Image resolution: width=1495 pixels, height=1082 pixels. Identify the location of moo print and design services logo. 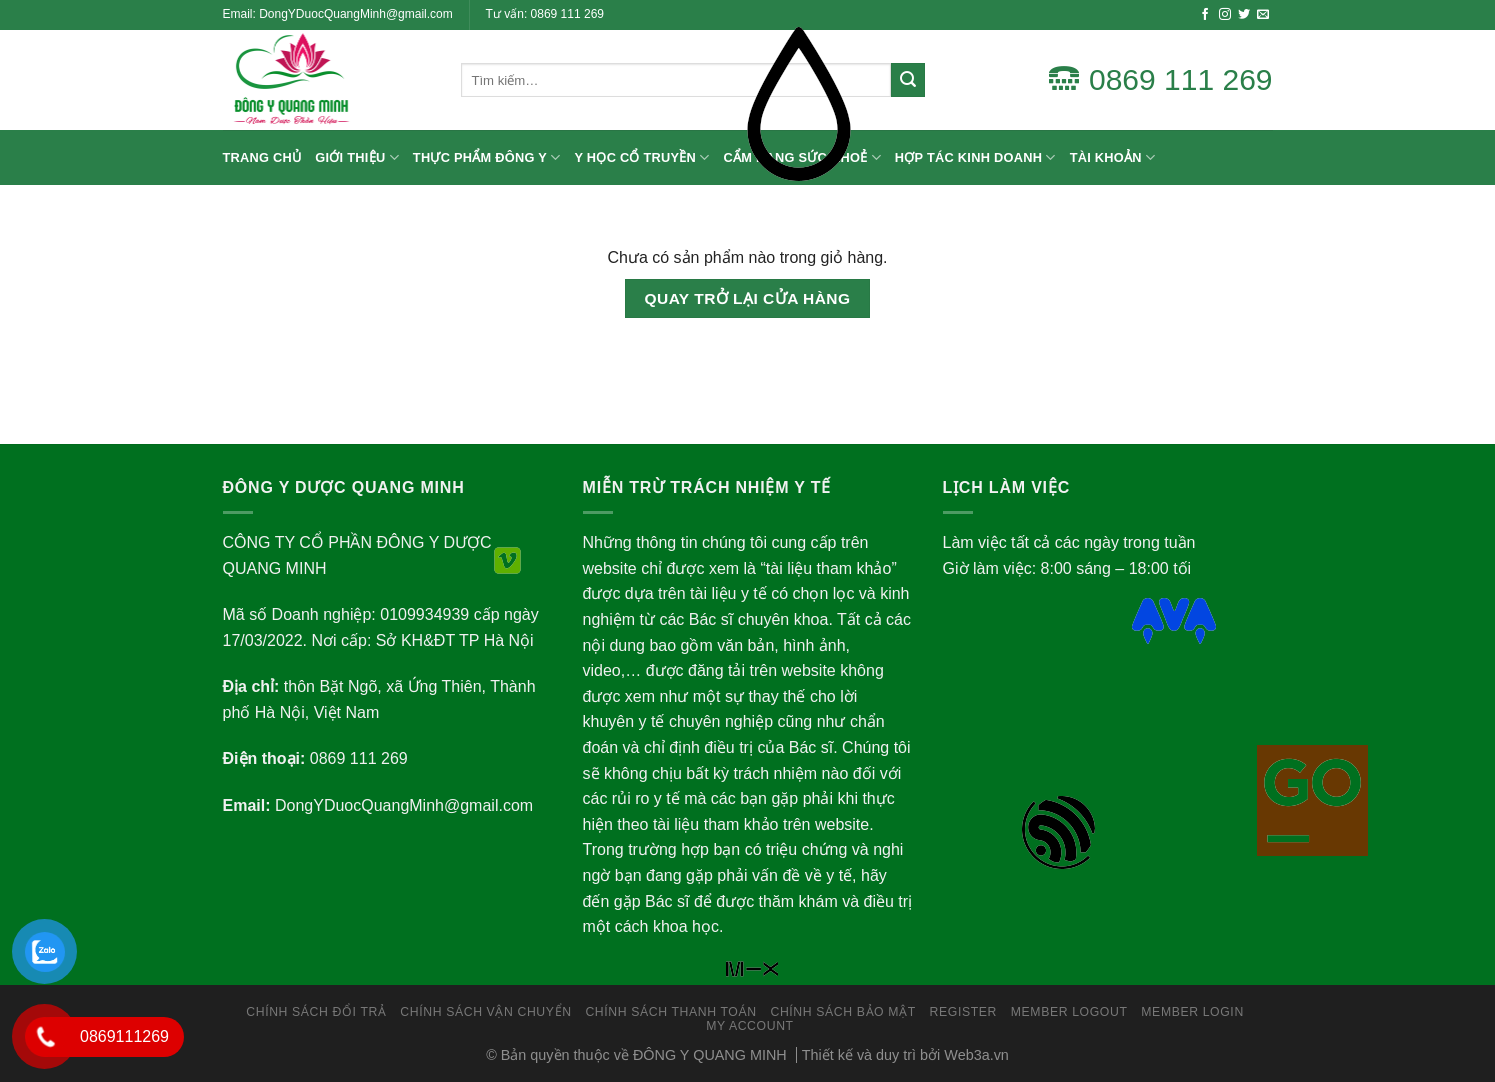
(799, 104).